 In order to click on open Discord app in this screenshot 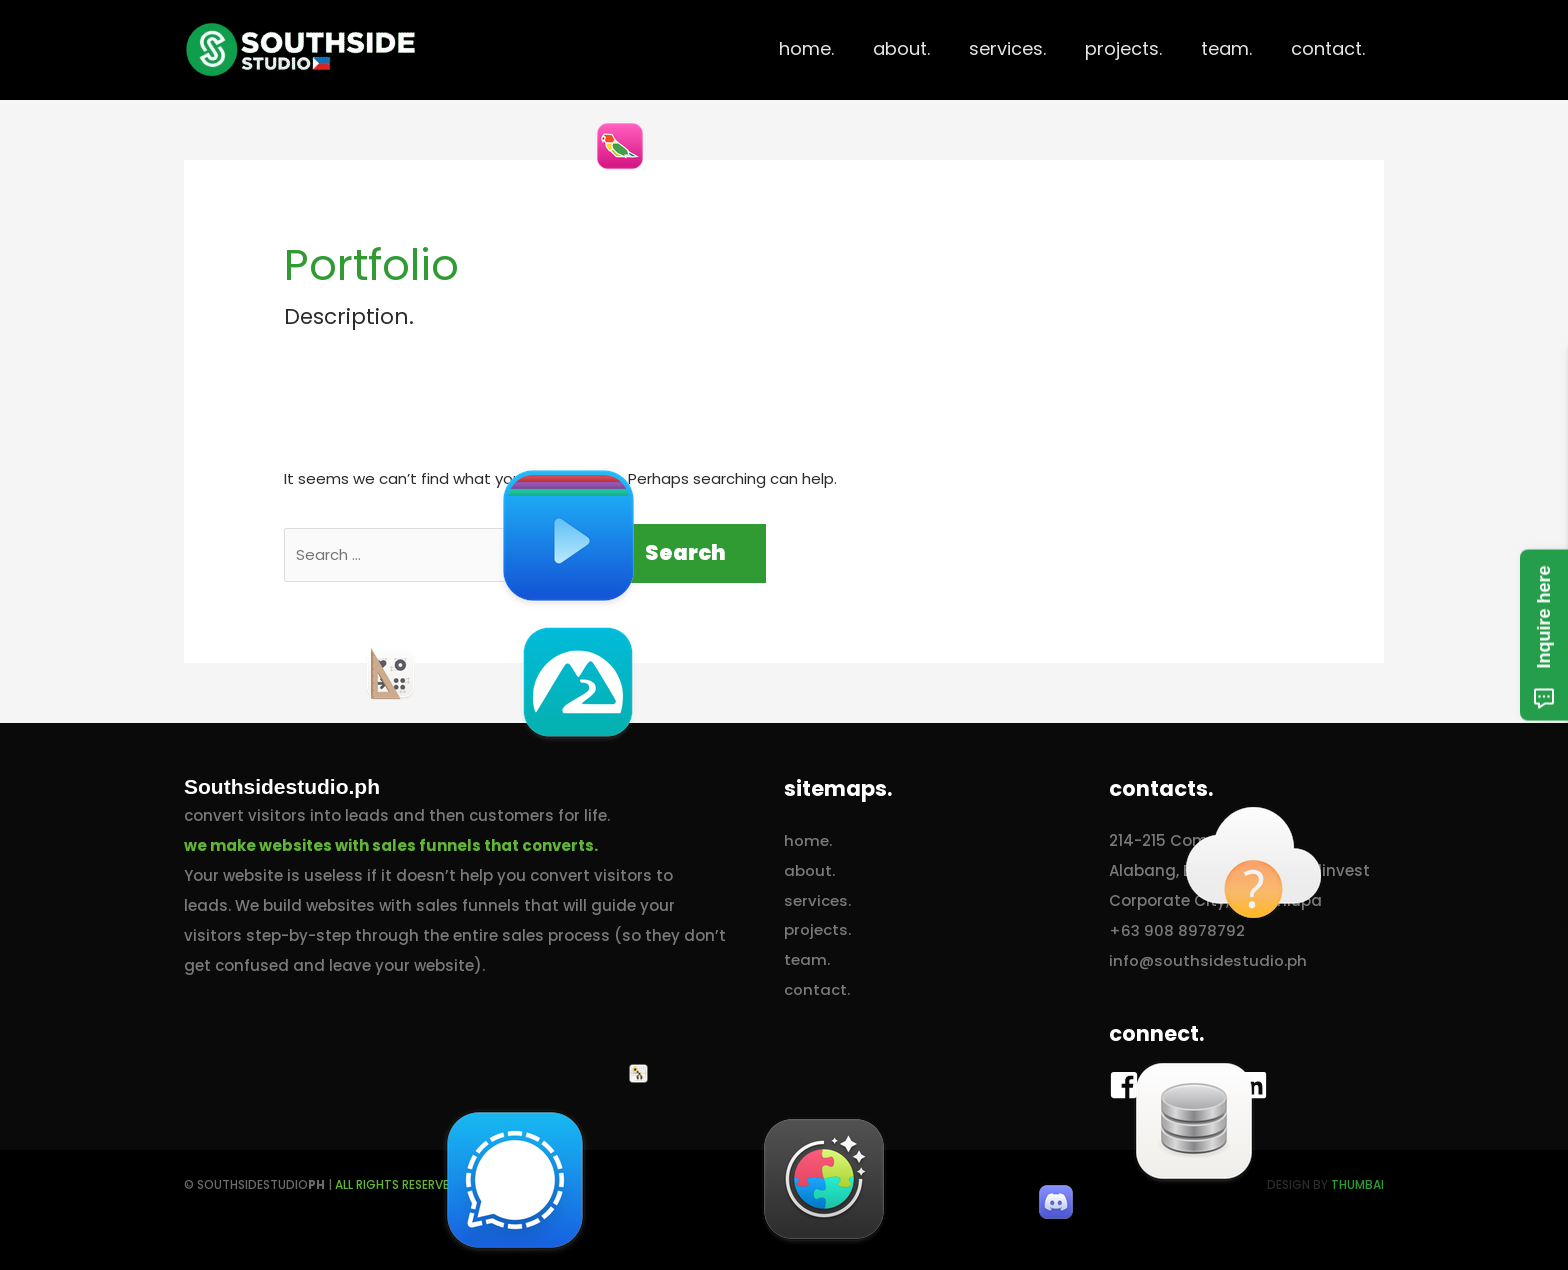, I will do `click(1056, 1202)`.